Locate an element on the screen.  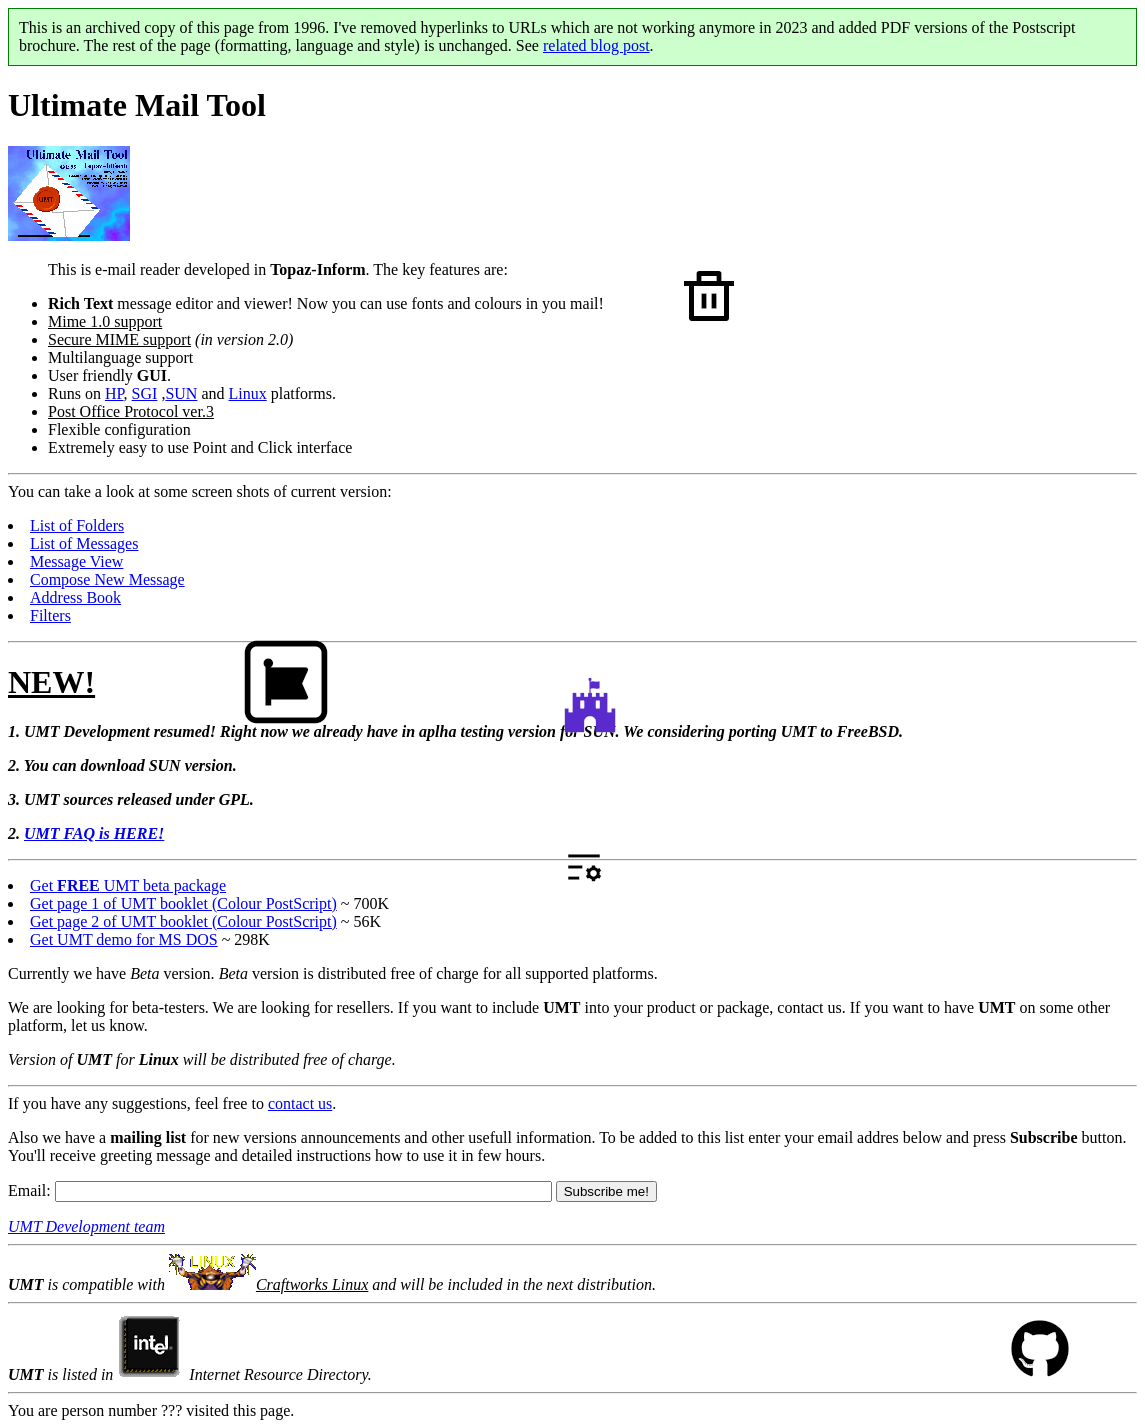
fort awesome brand logo is located at coordinates (590, 705).